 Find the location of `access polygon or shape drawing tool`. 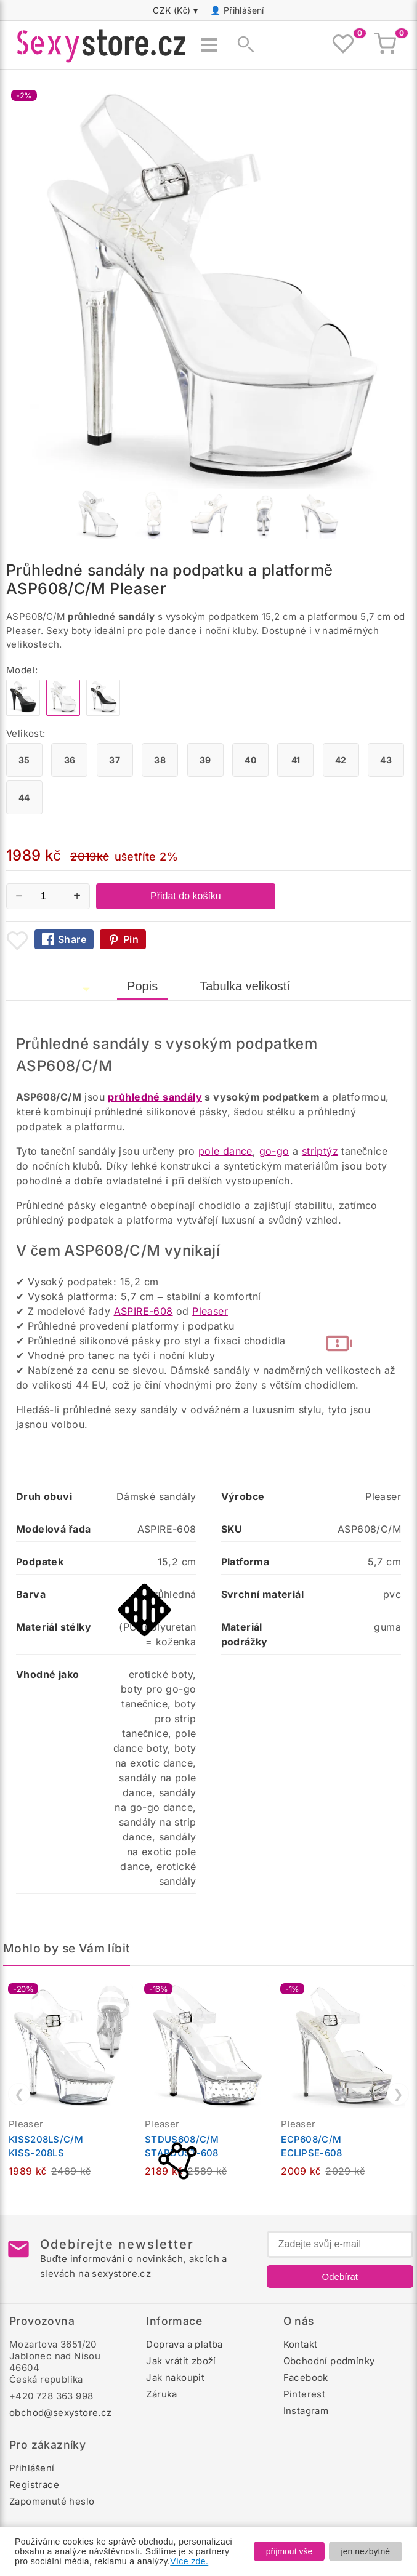

access polygon or shape drawing tool is located at coordinates (178, 2161).